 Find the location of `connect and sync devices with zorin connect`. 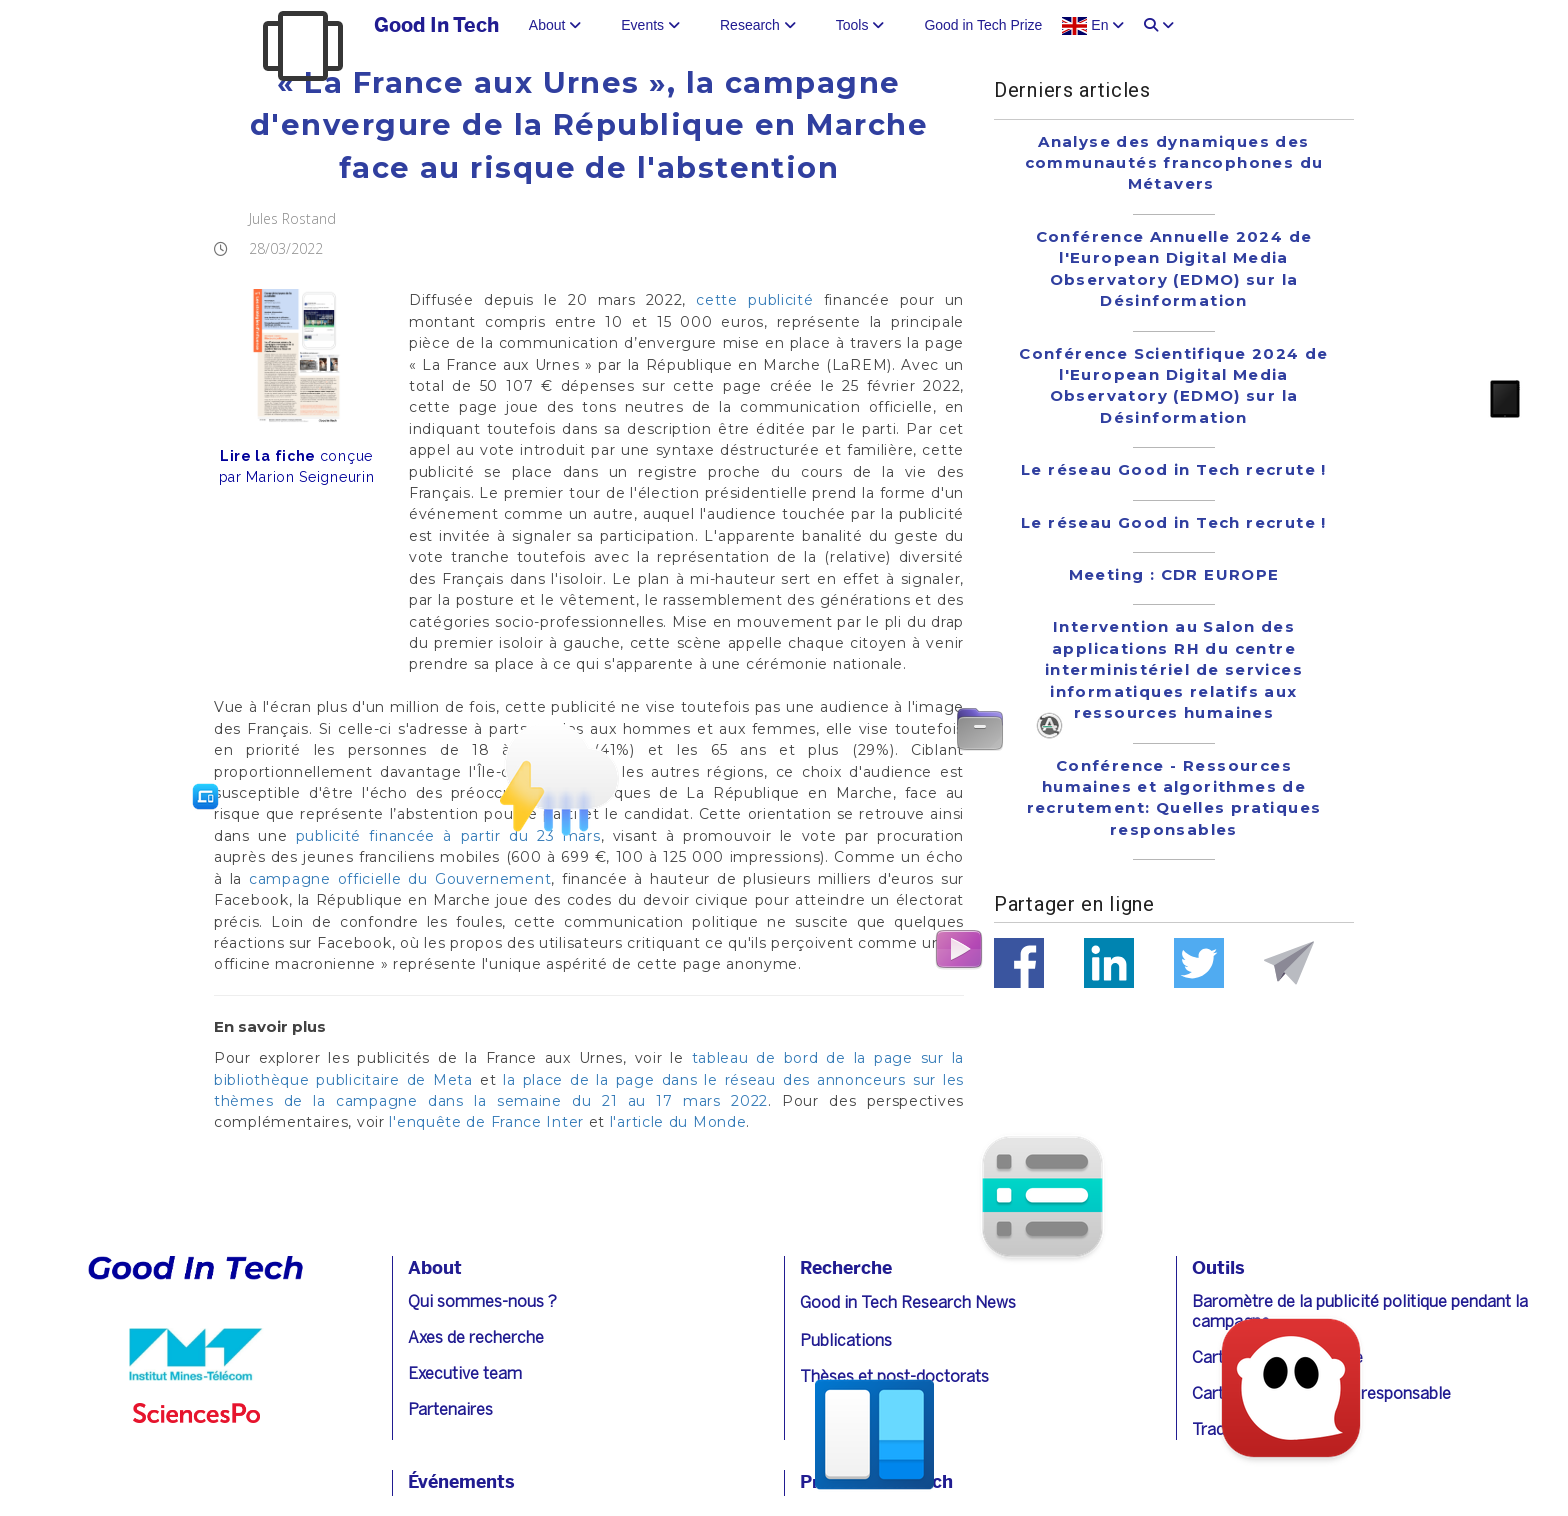

connect and sync devices with zorin connect is located at coordinates (205, 796).